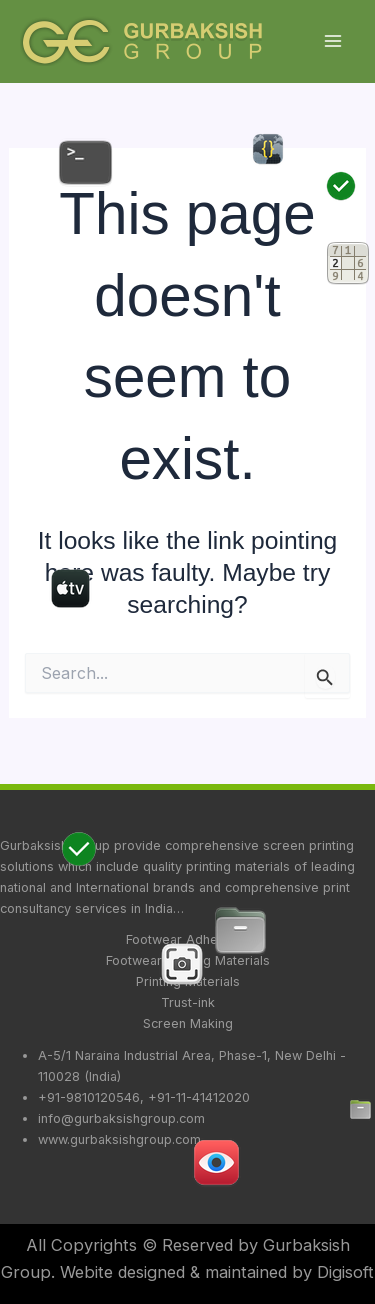 The height and width of the screenshot is (1304, 375). Describe the element at coordinates (240, 930) in the screenshot. I see `open the file manager application` at that location.